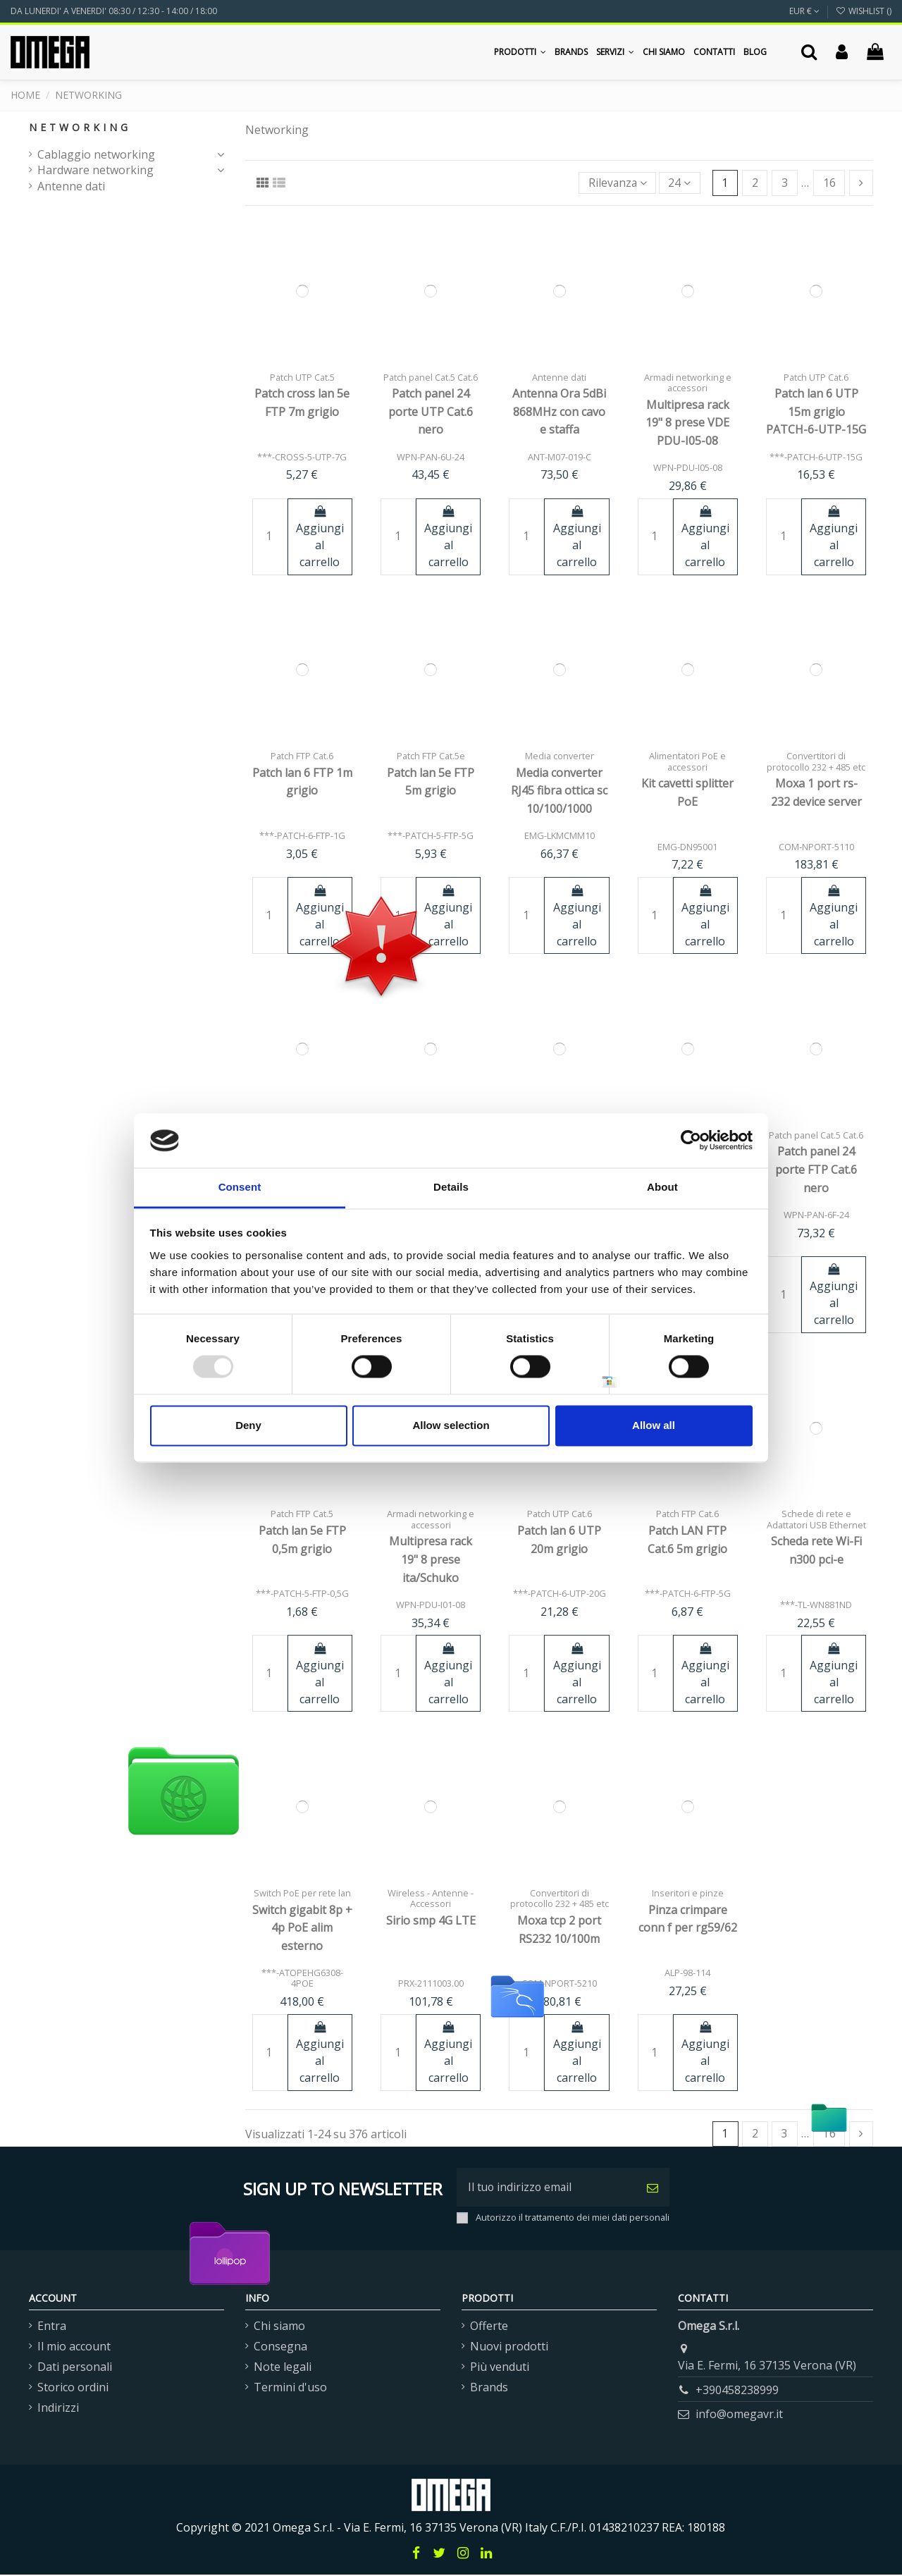 This screenshot has width=902, height=2576. I want to click on open folder containing kali linux files, so click(517, 1998).